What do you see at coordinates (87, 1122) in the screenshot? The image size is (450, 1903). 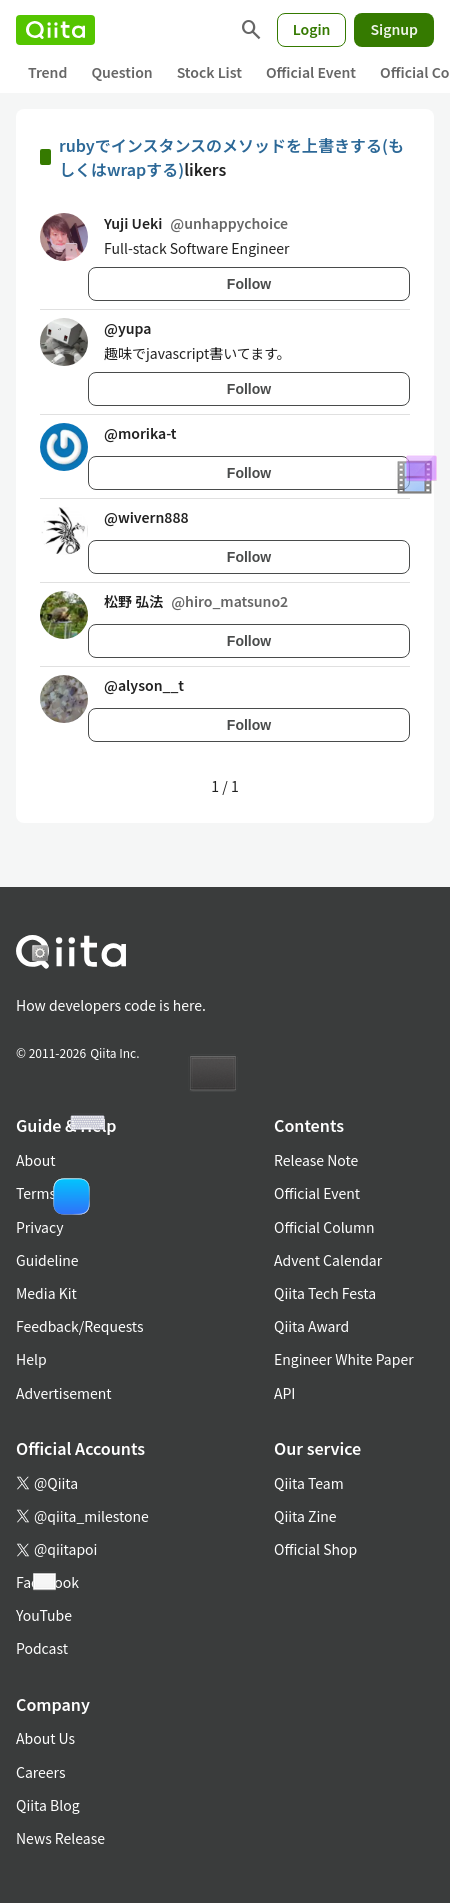 I see `connect a wireless bluetooth keyboard` at bounding box center [87, 1122].